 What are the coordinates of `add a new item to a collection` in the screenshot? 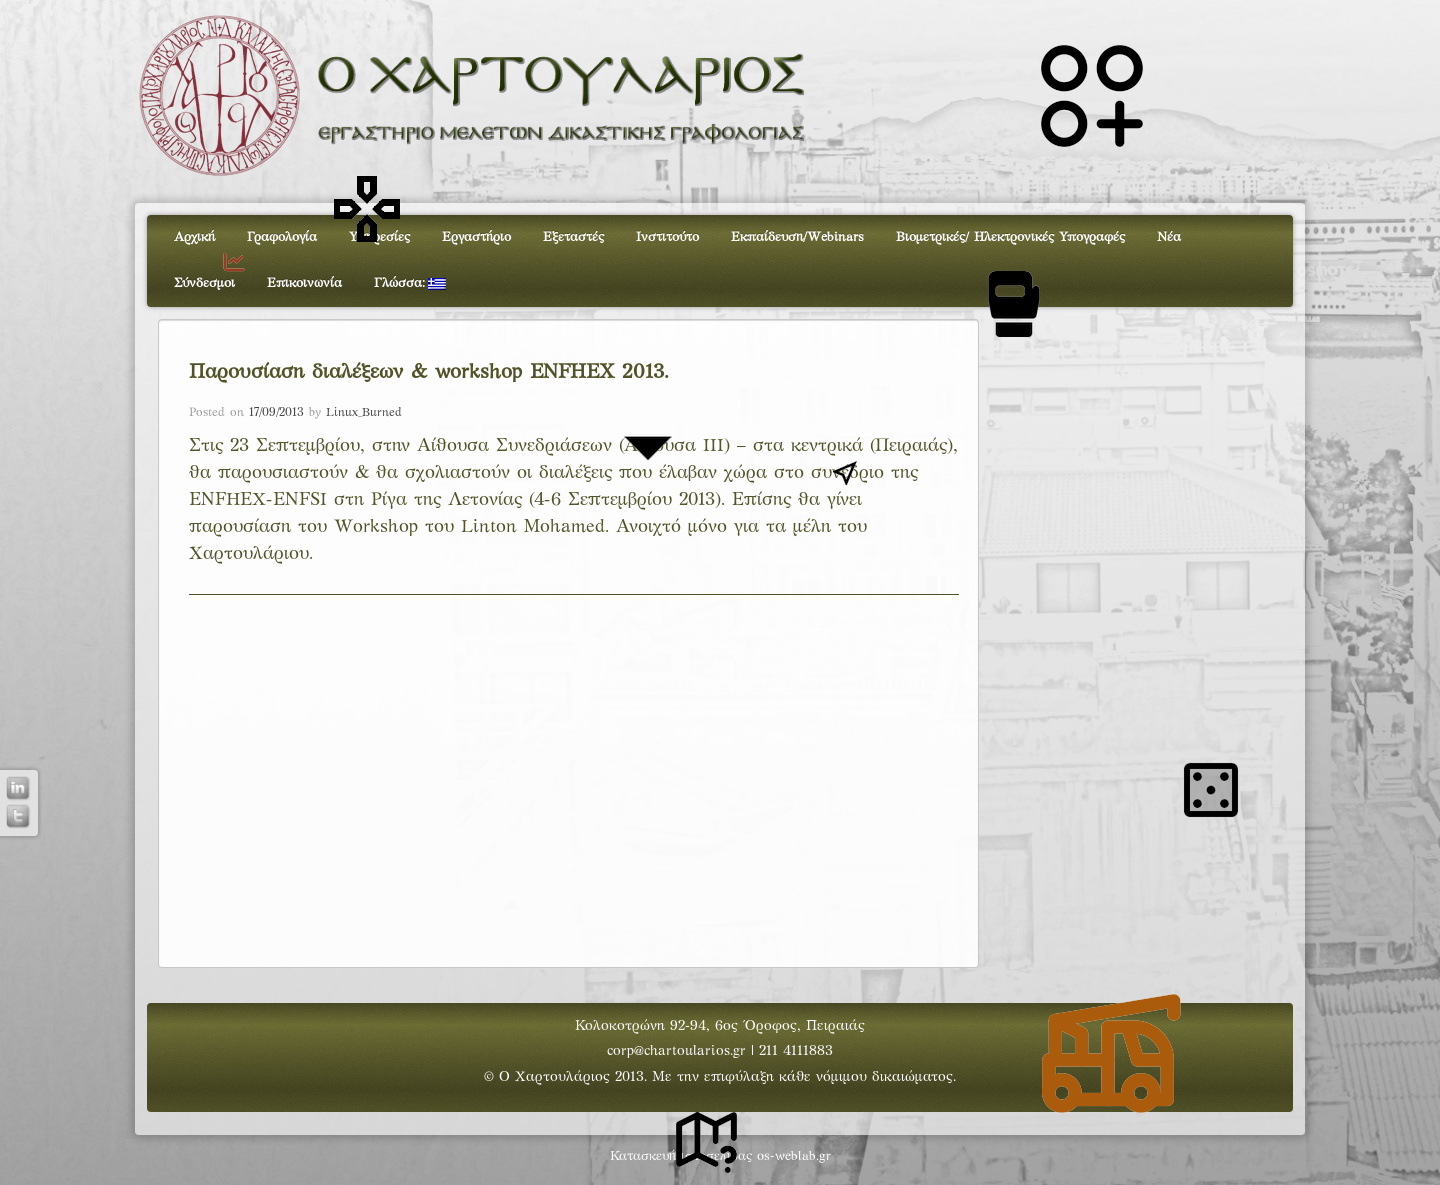 It's located at (1092, 96).